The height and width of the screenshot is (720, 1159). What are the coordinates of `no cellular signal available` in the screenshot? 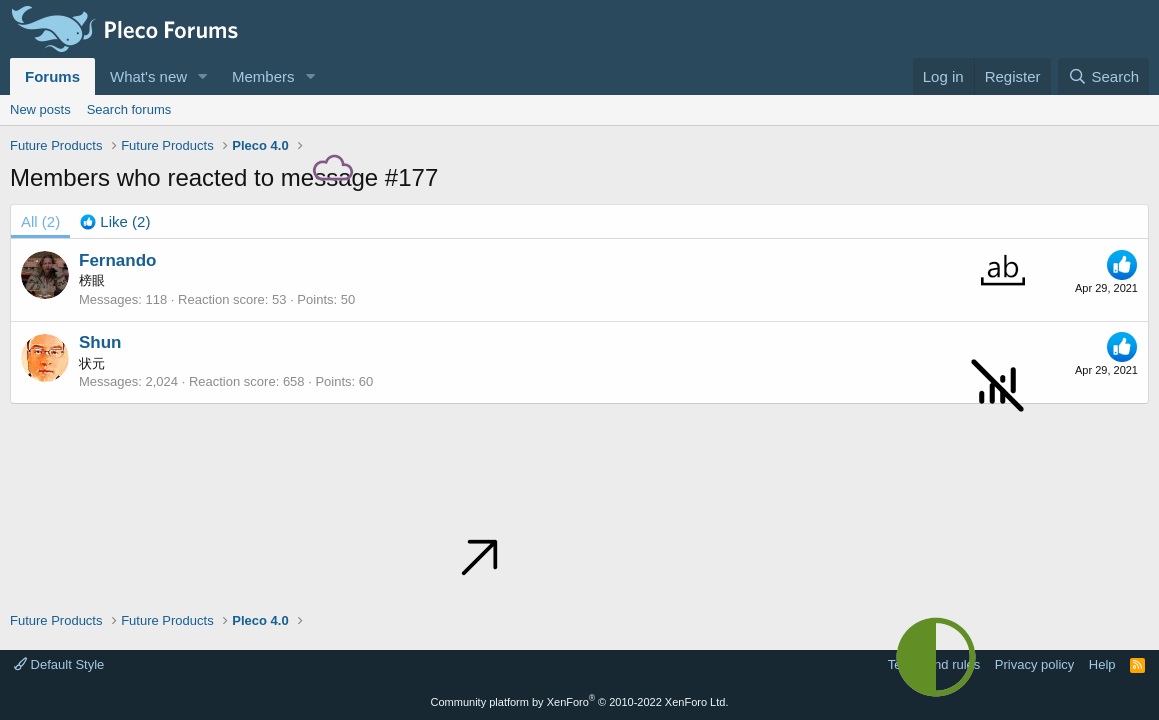 It's located at (997, 385).